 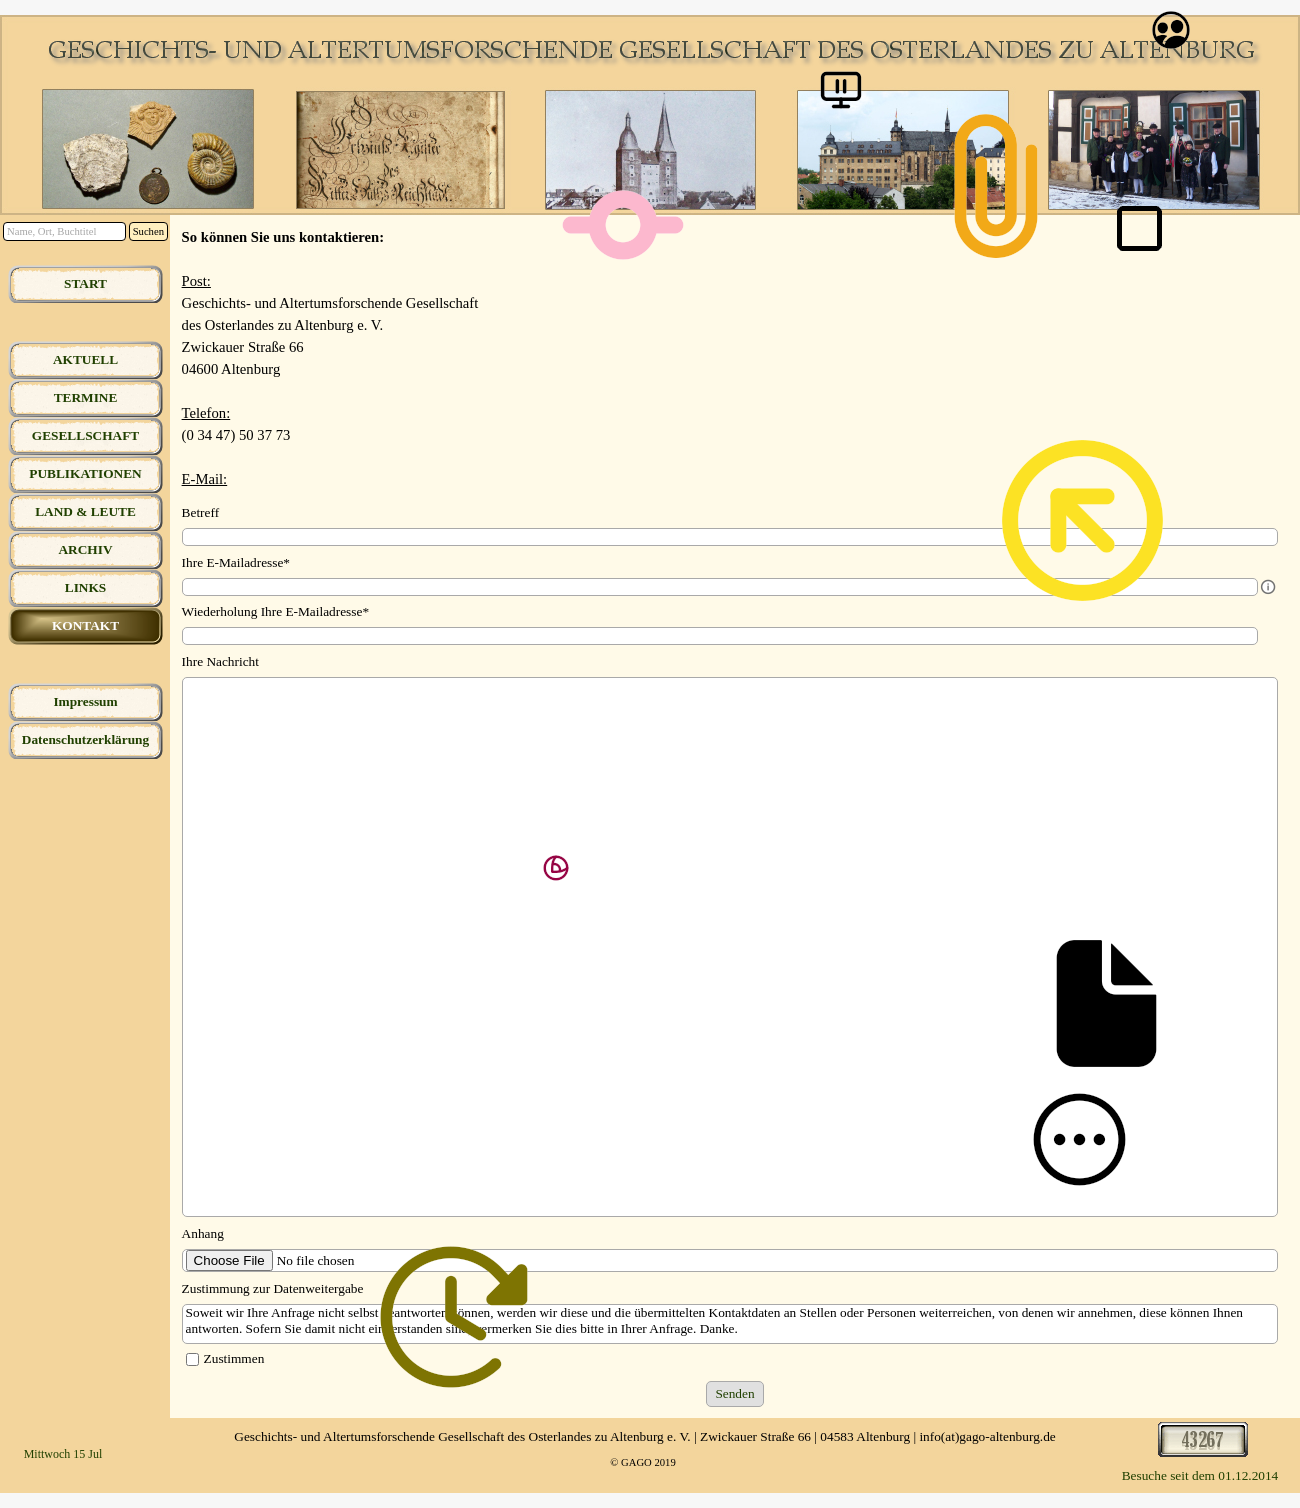 I want to click on pause media playback on monitor, so click(x=841, y=90).